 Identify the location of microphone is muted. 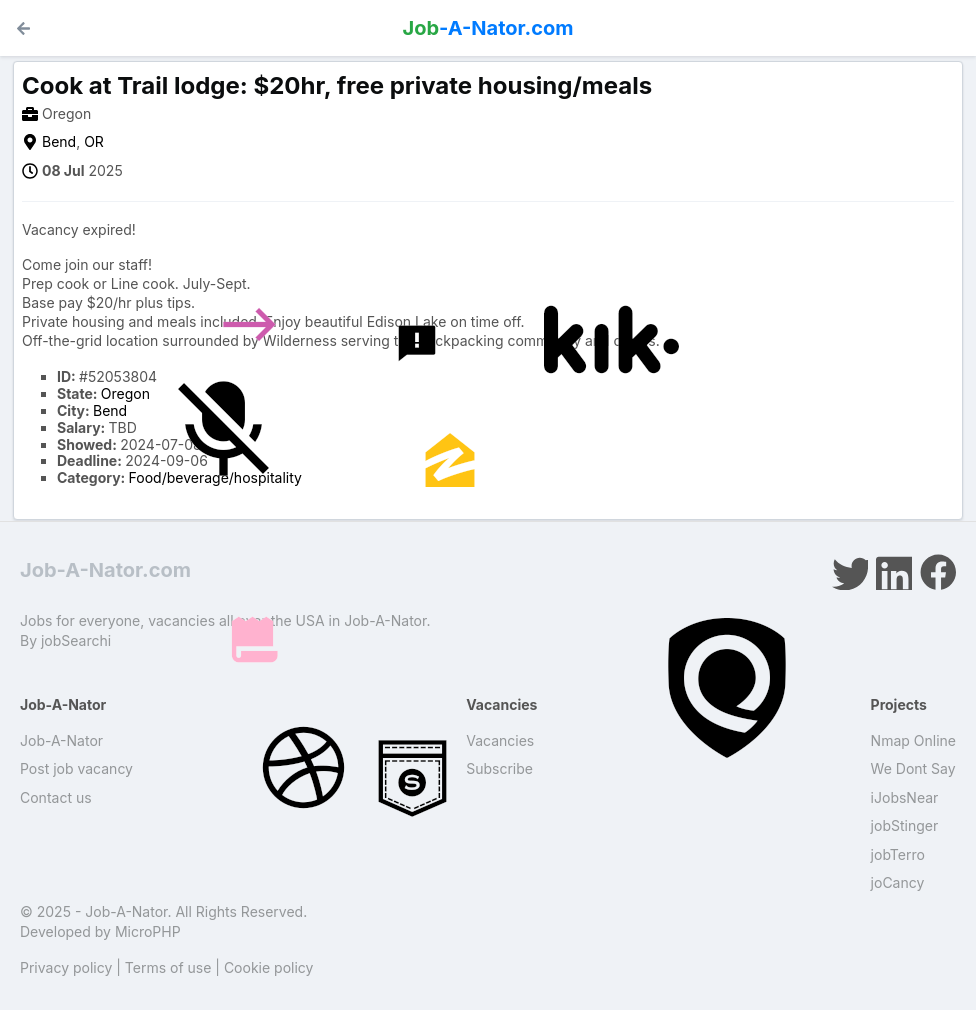
(223, 428).